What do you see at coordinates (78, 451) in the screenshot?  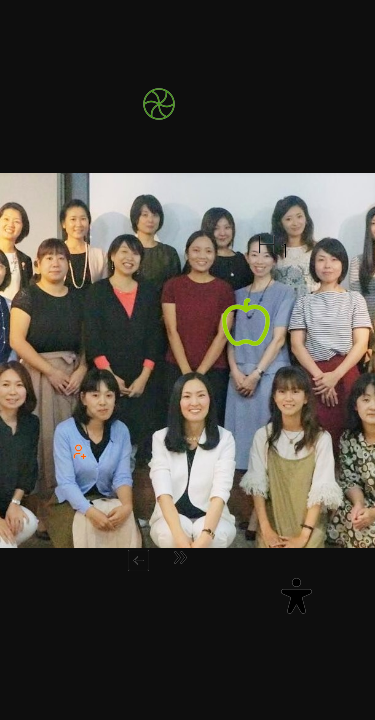 I see `add a new contact or friend` at bounding box center [78, 451].